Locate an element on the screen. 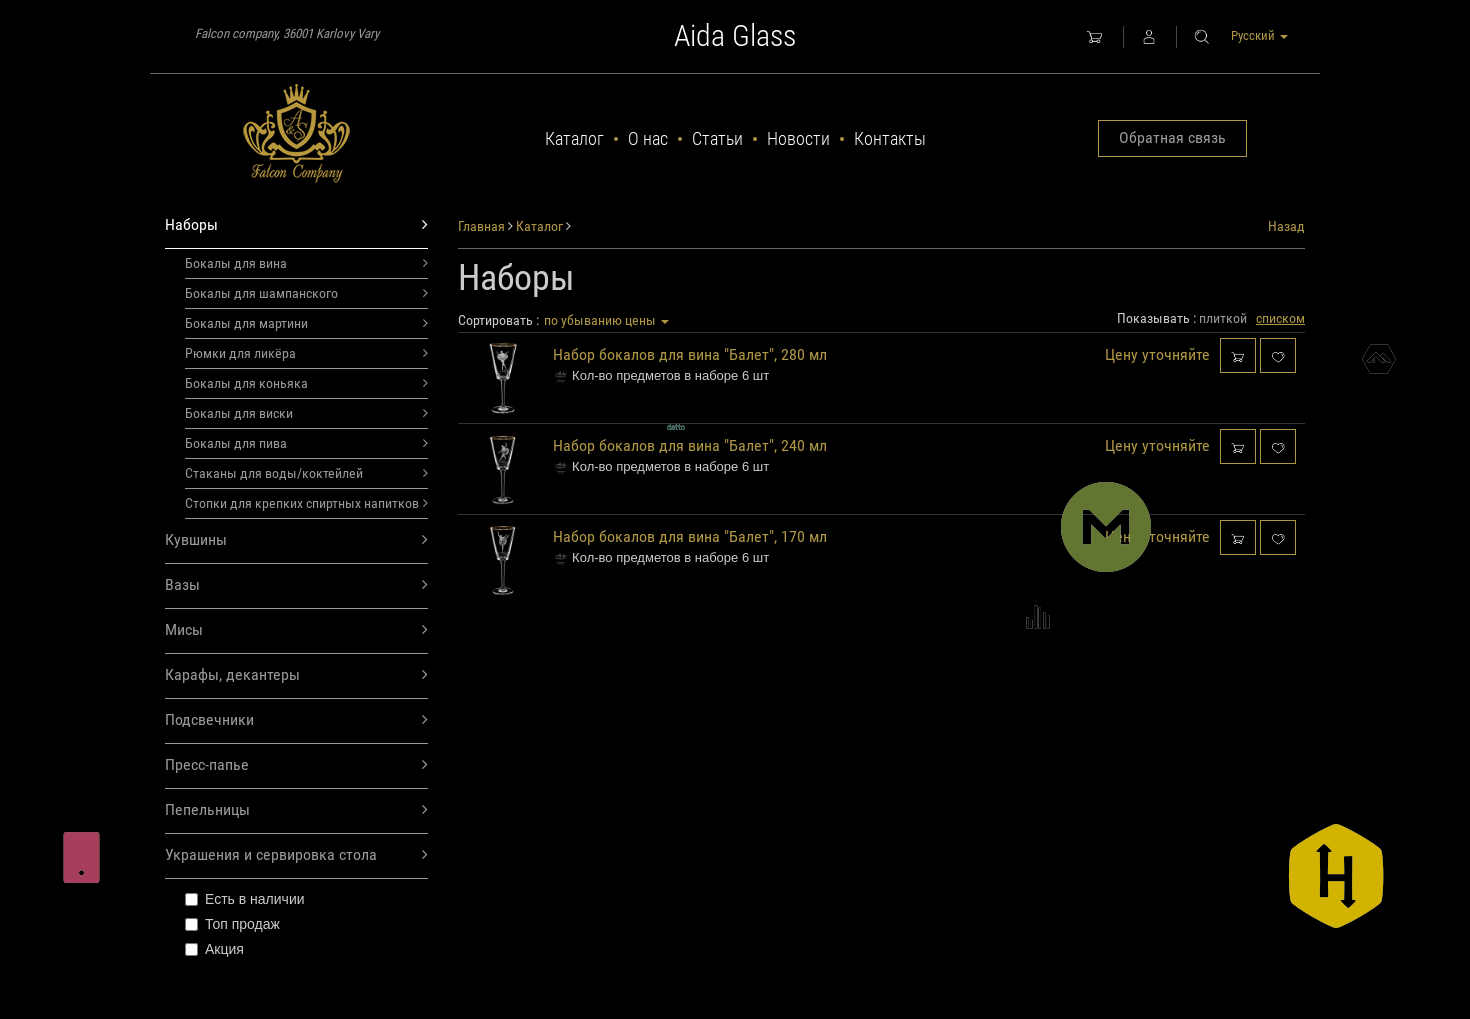 The height and width of the screenshot is (1019, 1470). access mobile device settings is located at coordinates (81, 857).